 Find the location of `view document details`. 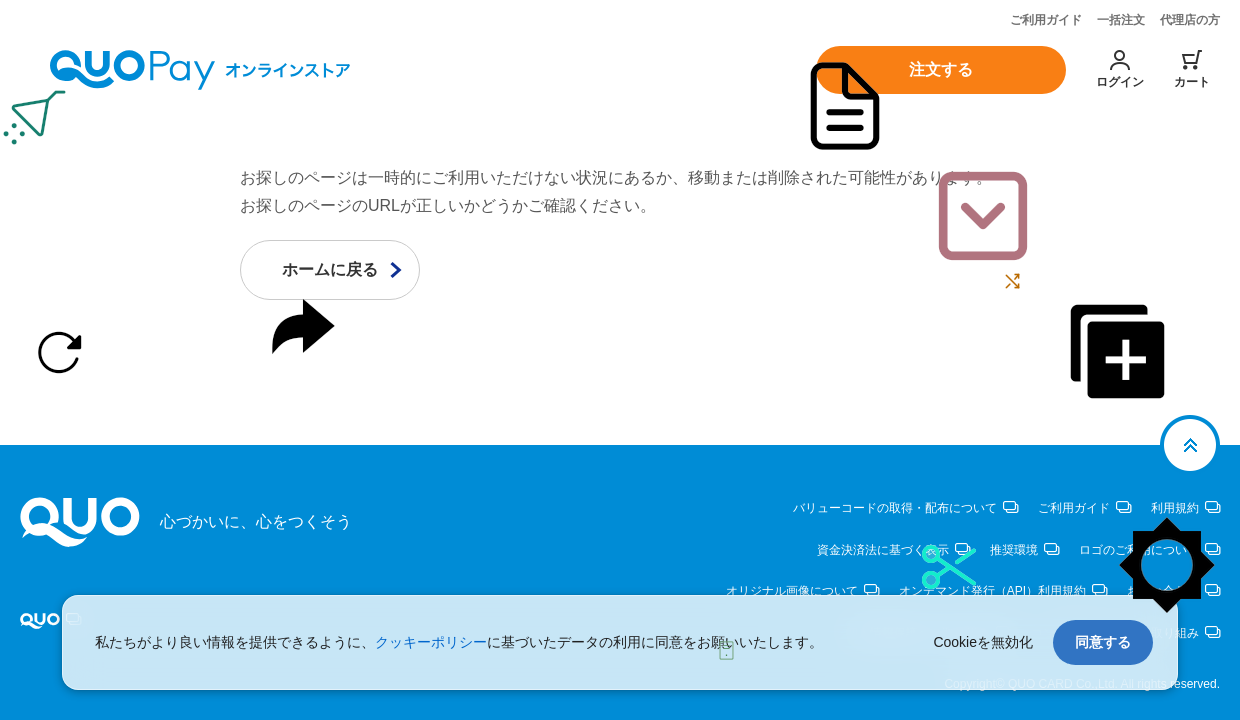

view document details is located at coordinates (845, 106).